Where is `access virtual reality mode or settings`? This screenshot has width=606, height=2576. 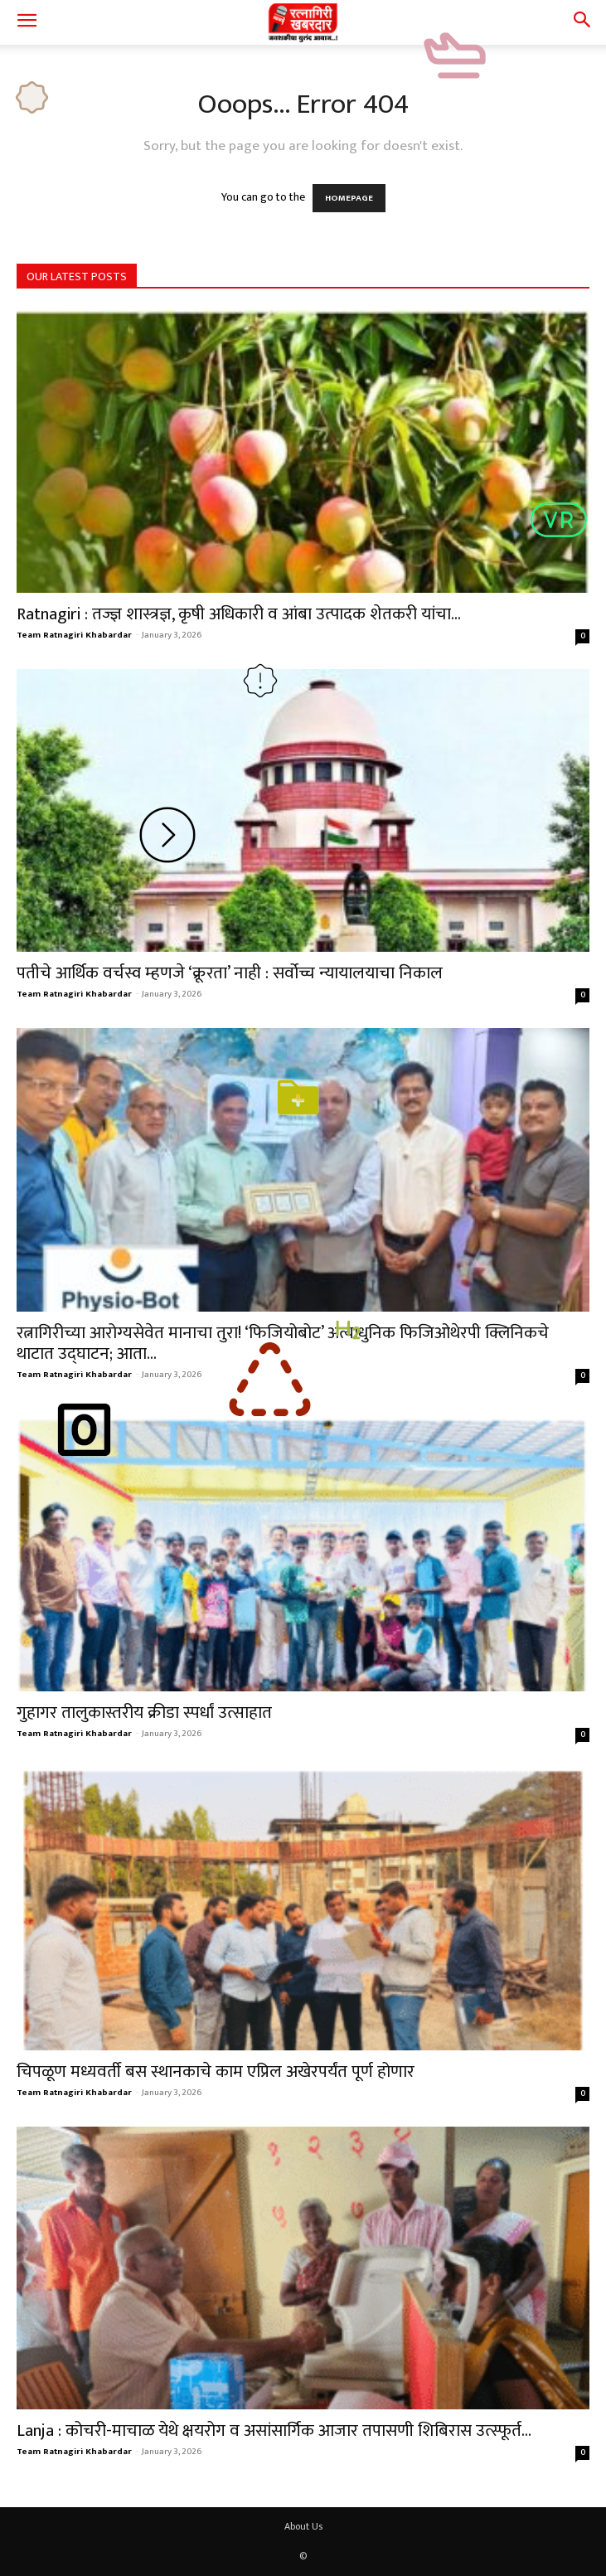 access virtual reality mode or settings is located at coordinates (559, 520).